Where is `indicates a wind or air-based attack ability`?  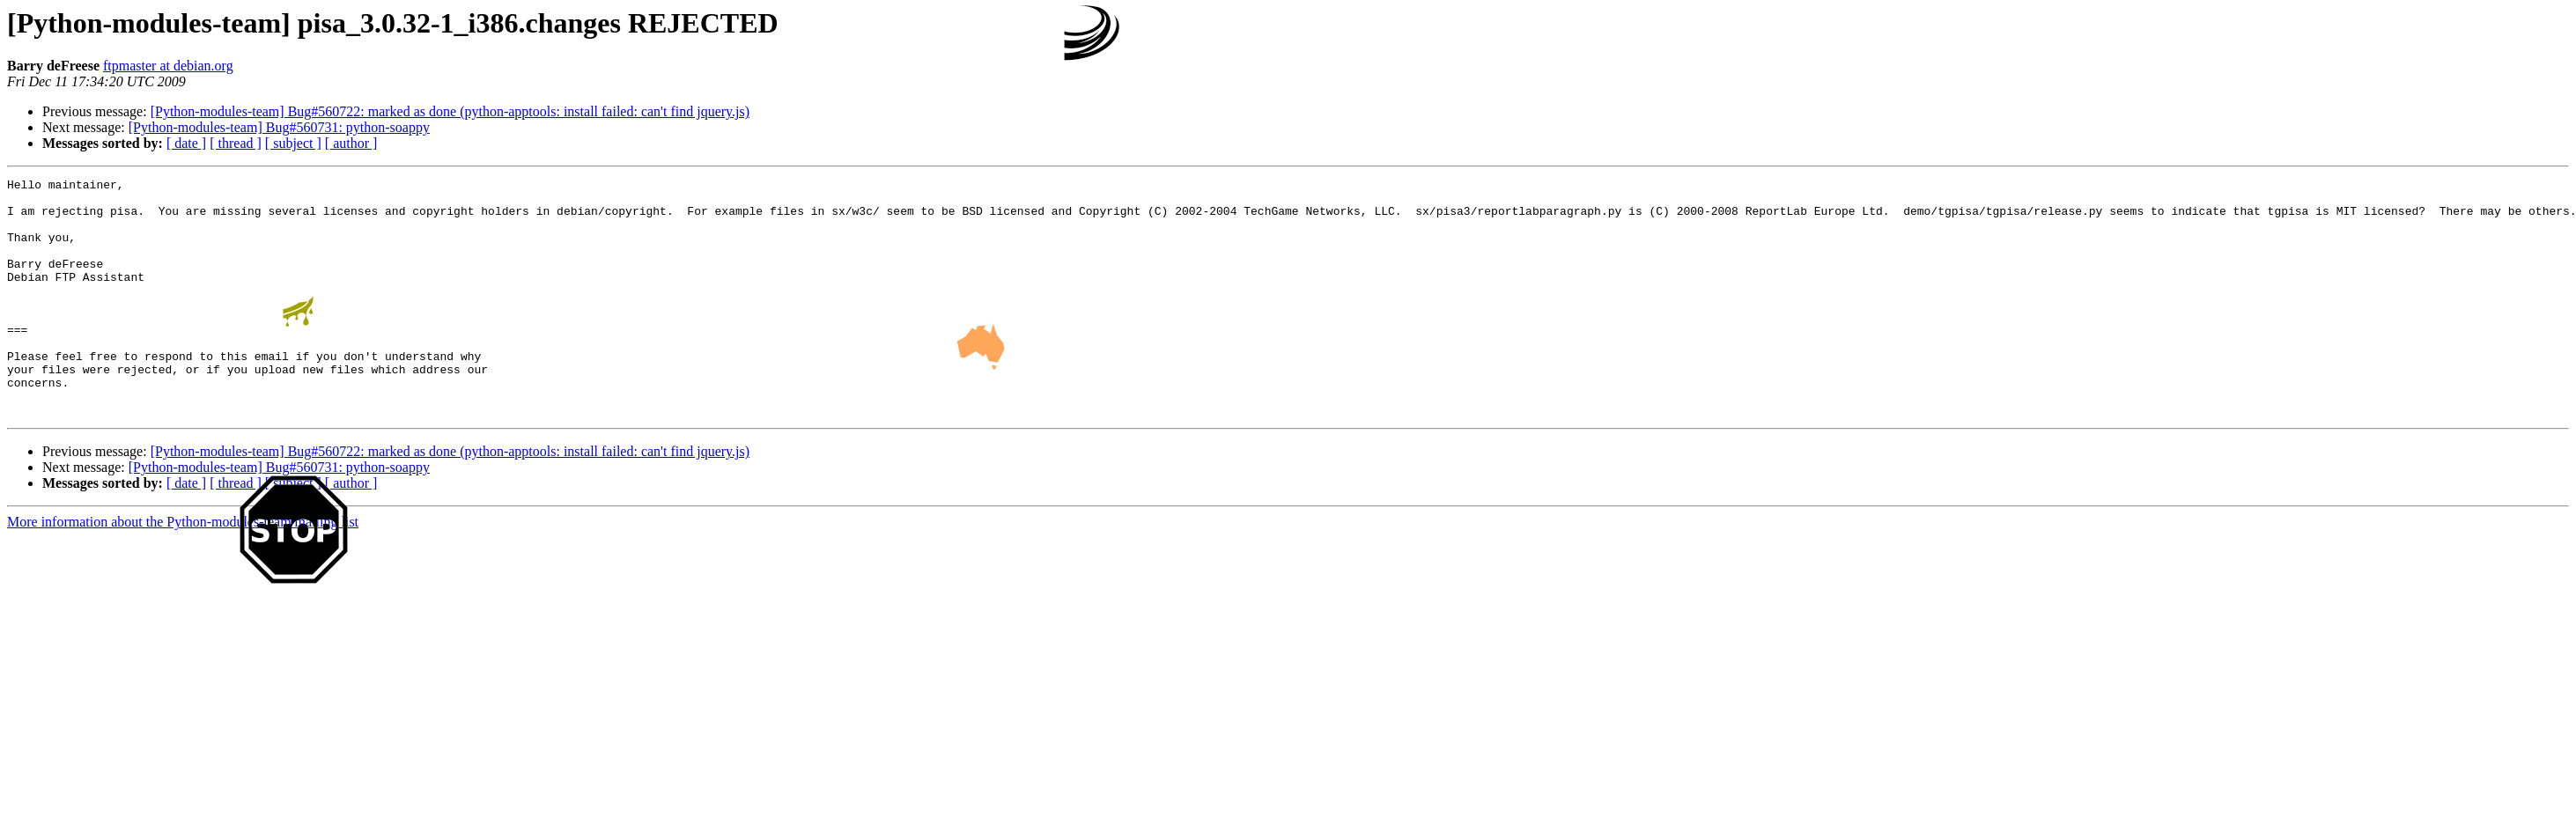 indicates a wind or air-based attack ability is located at coordinates (1091, 33).